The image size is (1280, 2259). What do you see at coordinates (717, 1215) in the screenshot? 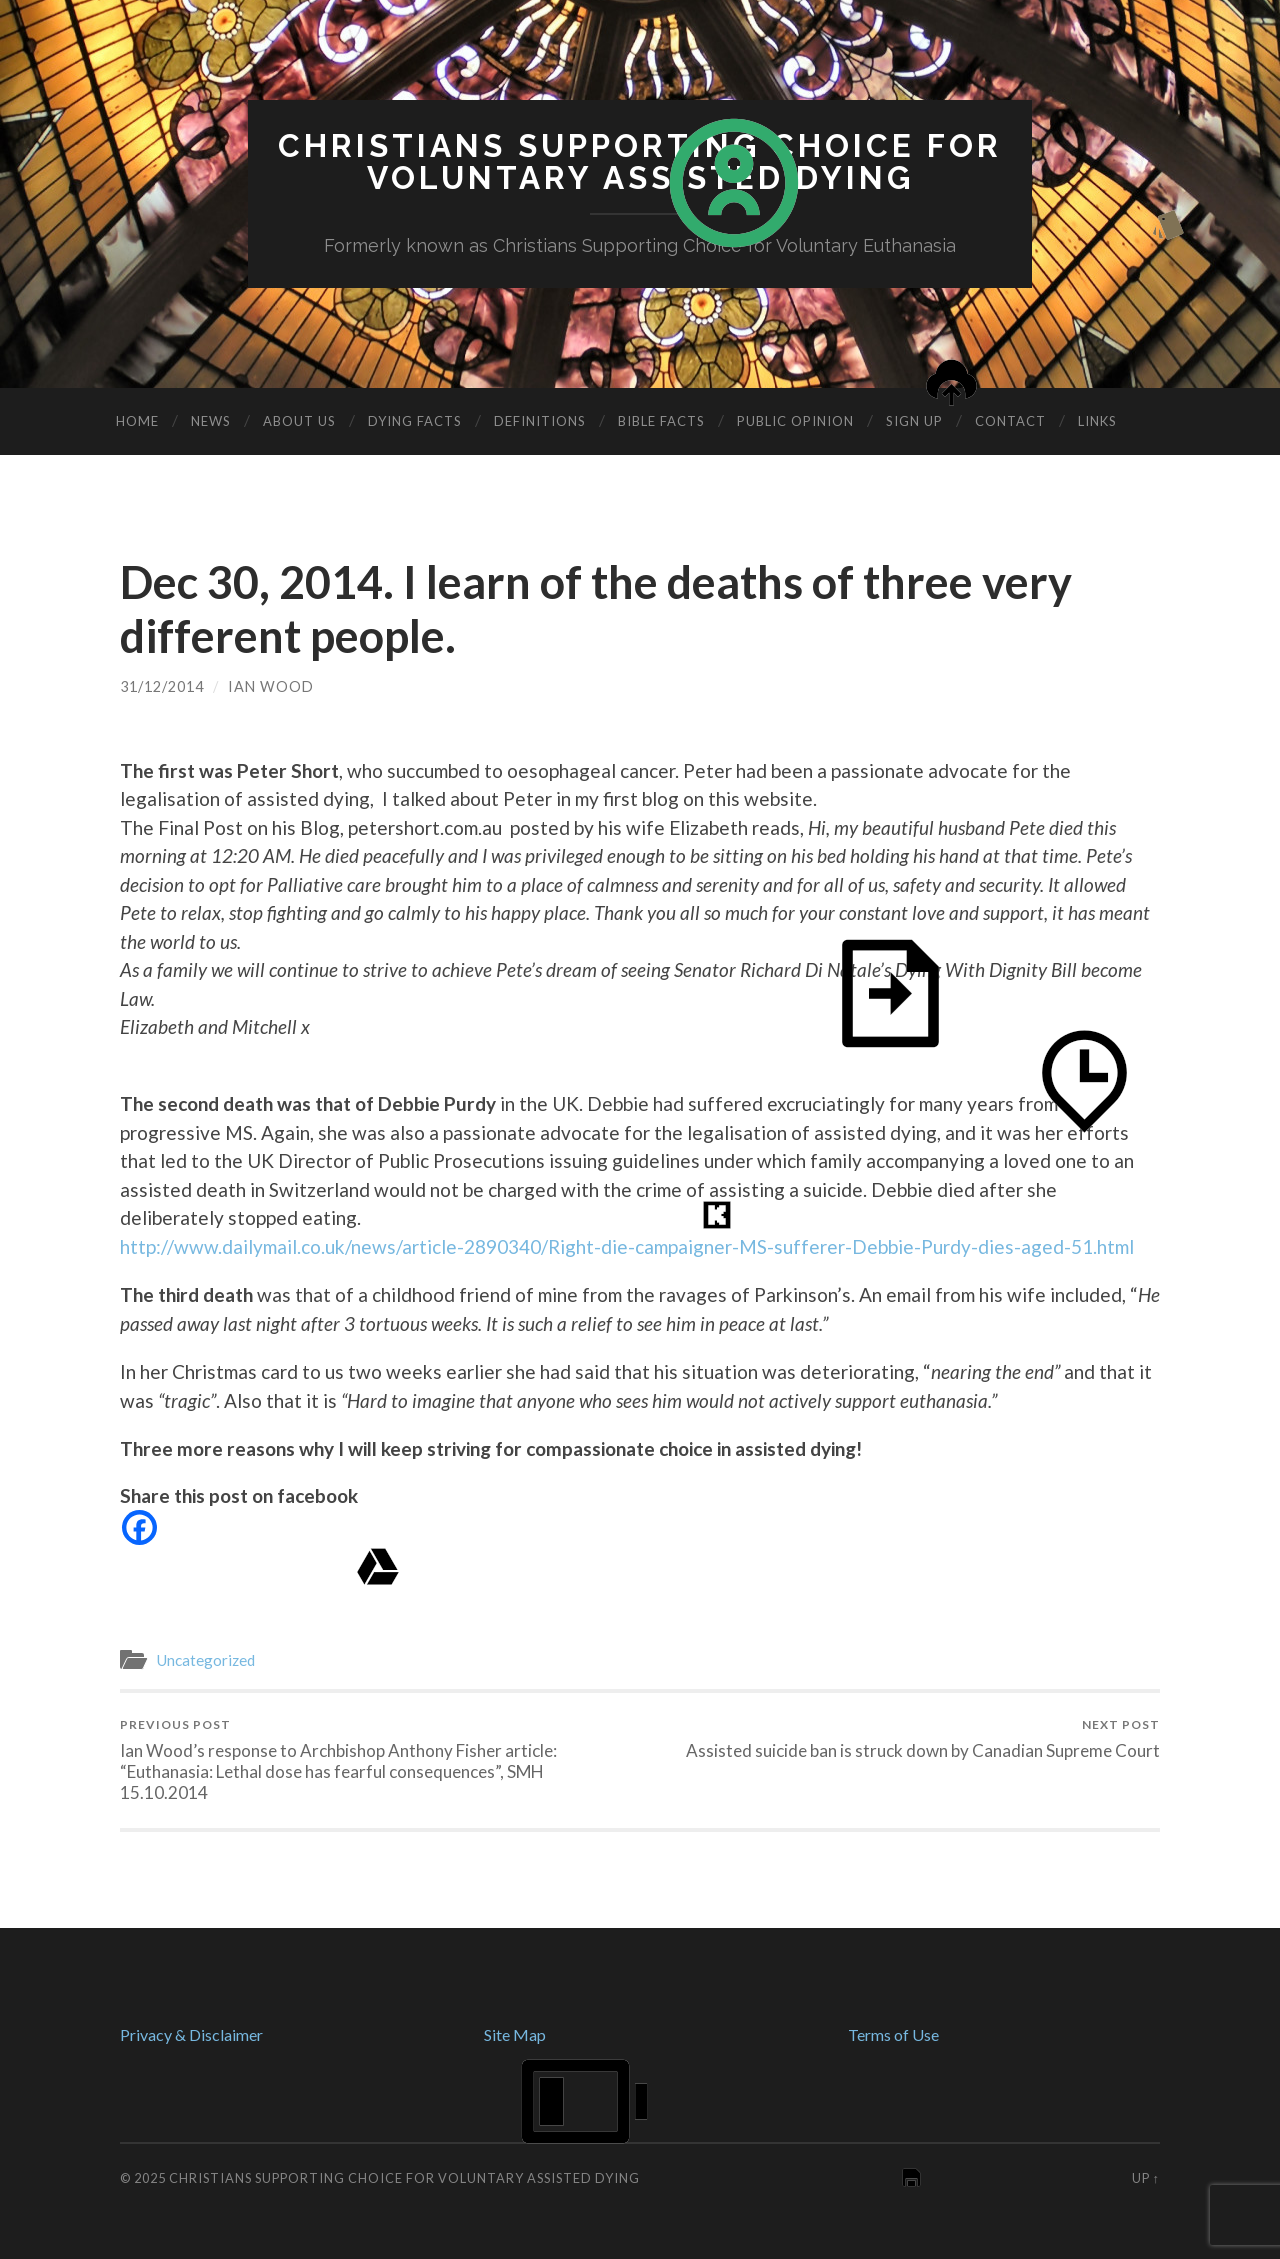
I see `open the Kick streaming platform` at bounding box center [717, 1215].